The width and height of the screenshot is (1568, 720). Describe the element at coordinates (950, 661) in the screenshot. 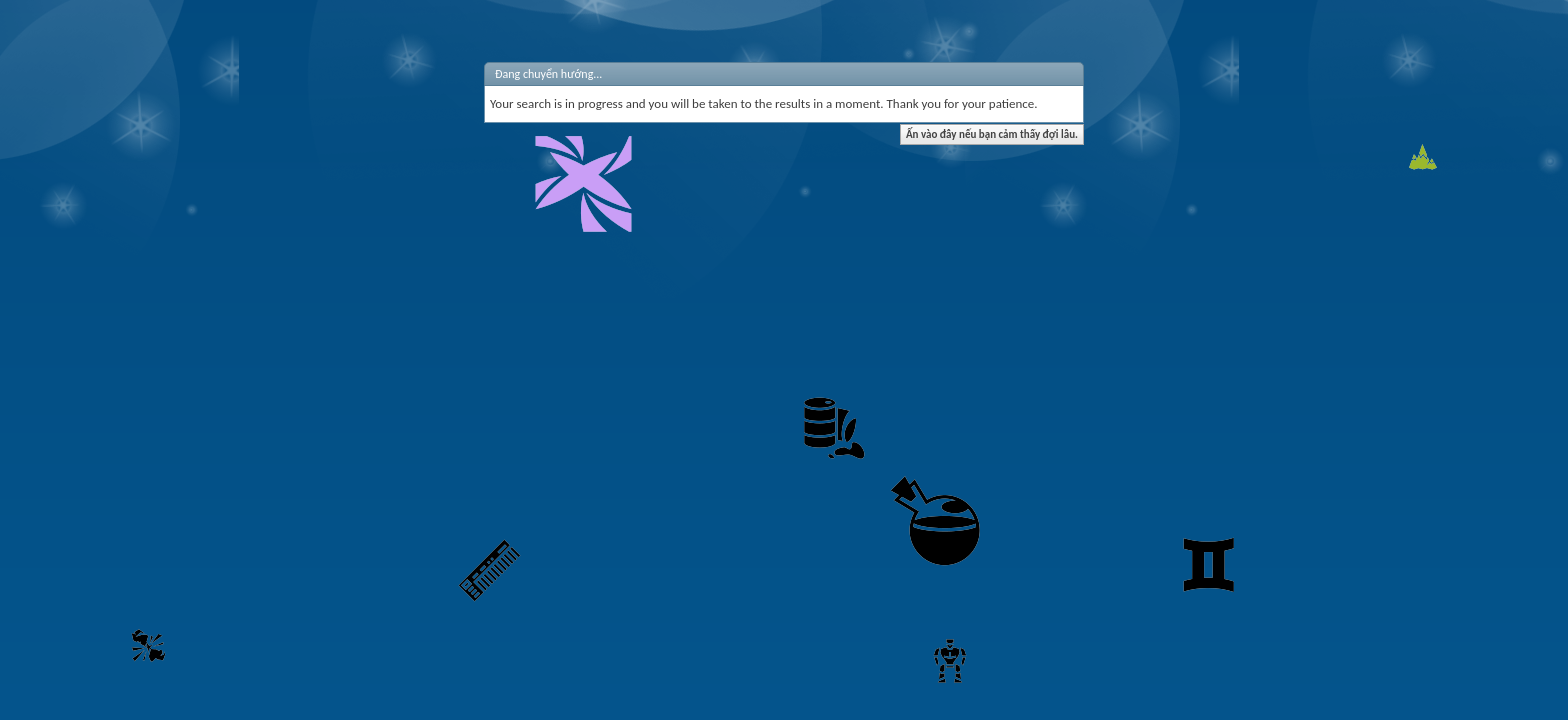

I see `select battle mech unit in game` at that location.